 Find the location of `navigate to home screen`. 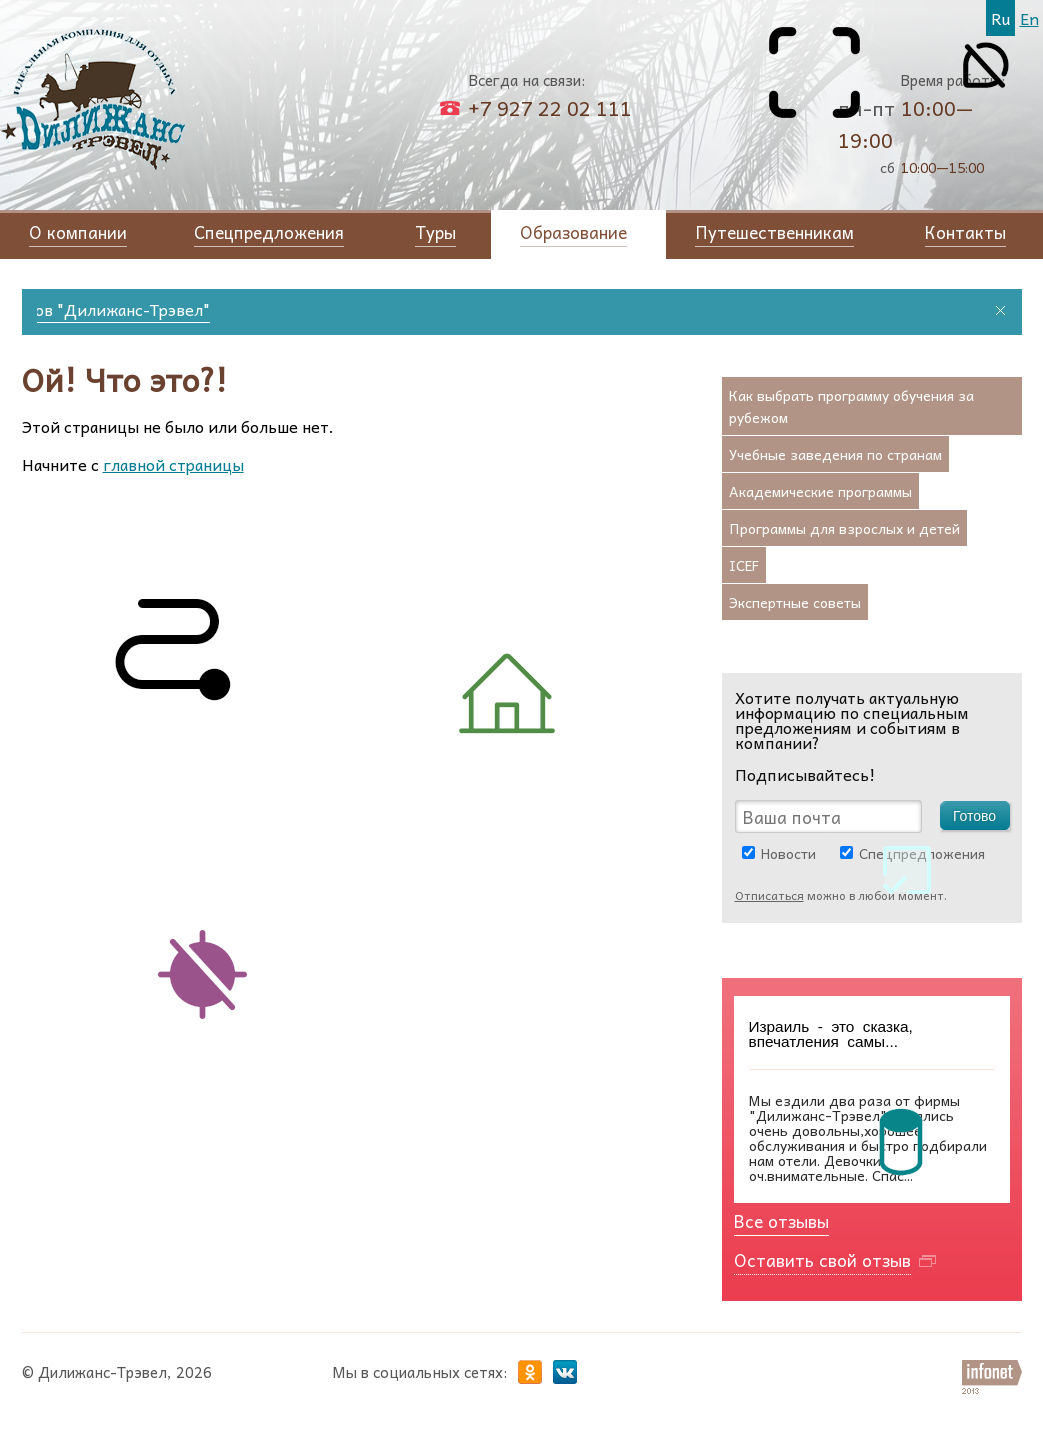

navigate to home screen is located at coordinates (507, 695).